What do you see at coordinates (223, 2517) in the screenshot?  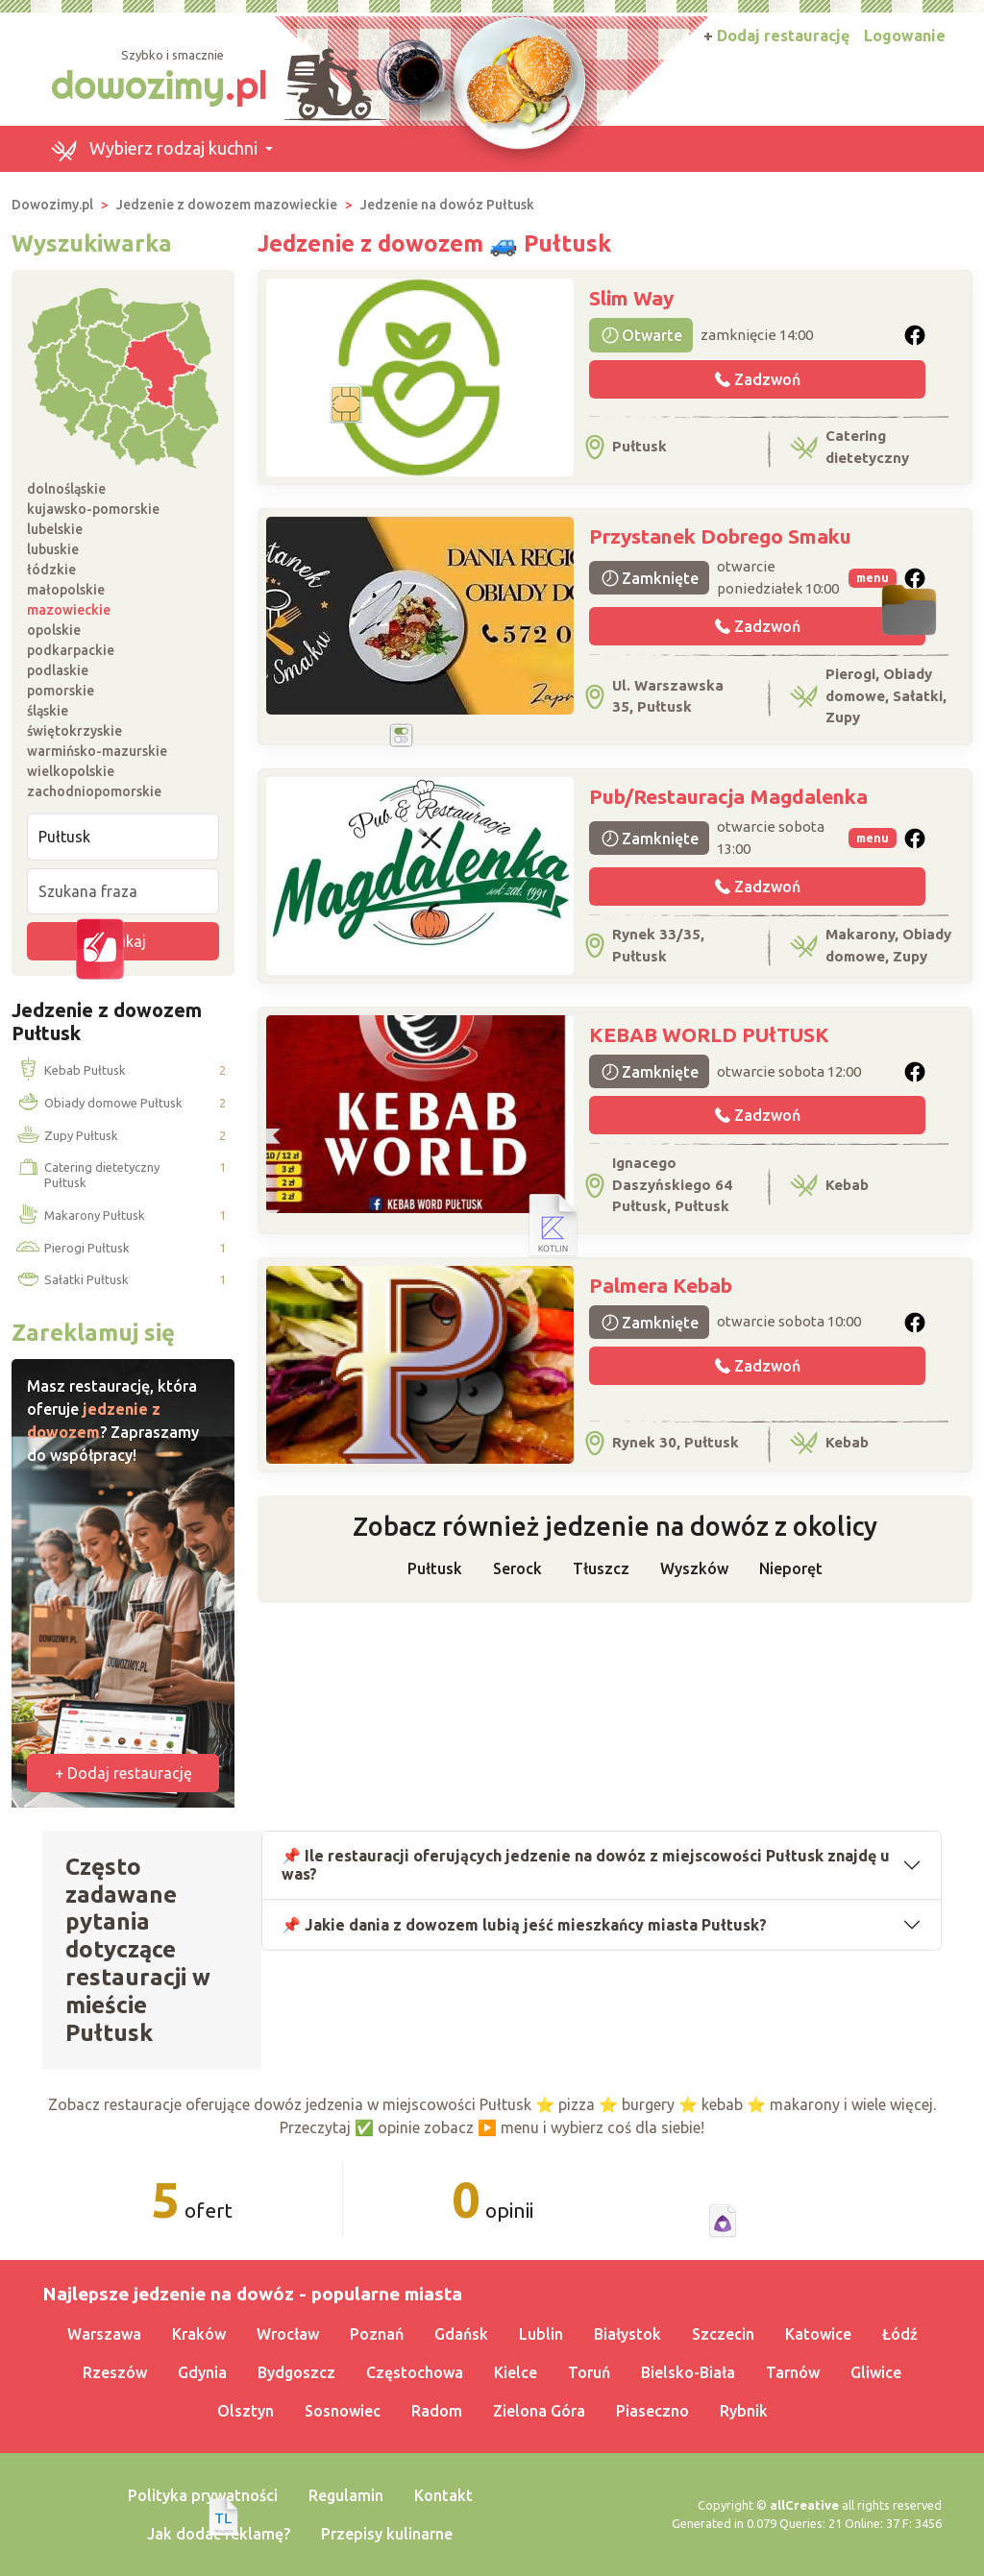 I see `a Qt Linguist translation file` at bounding box center [223, 2517].